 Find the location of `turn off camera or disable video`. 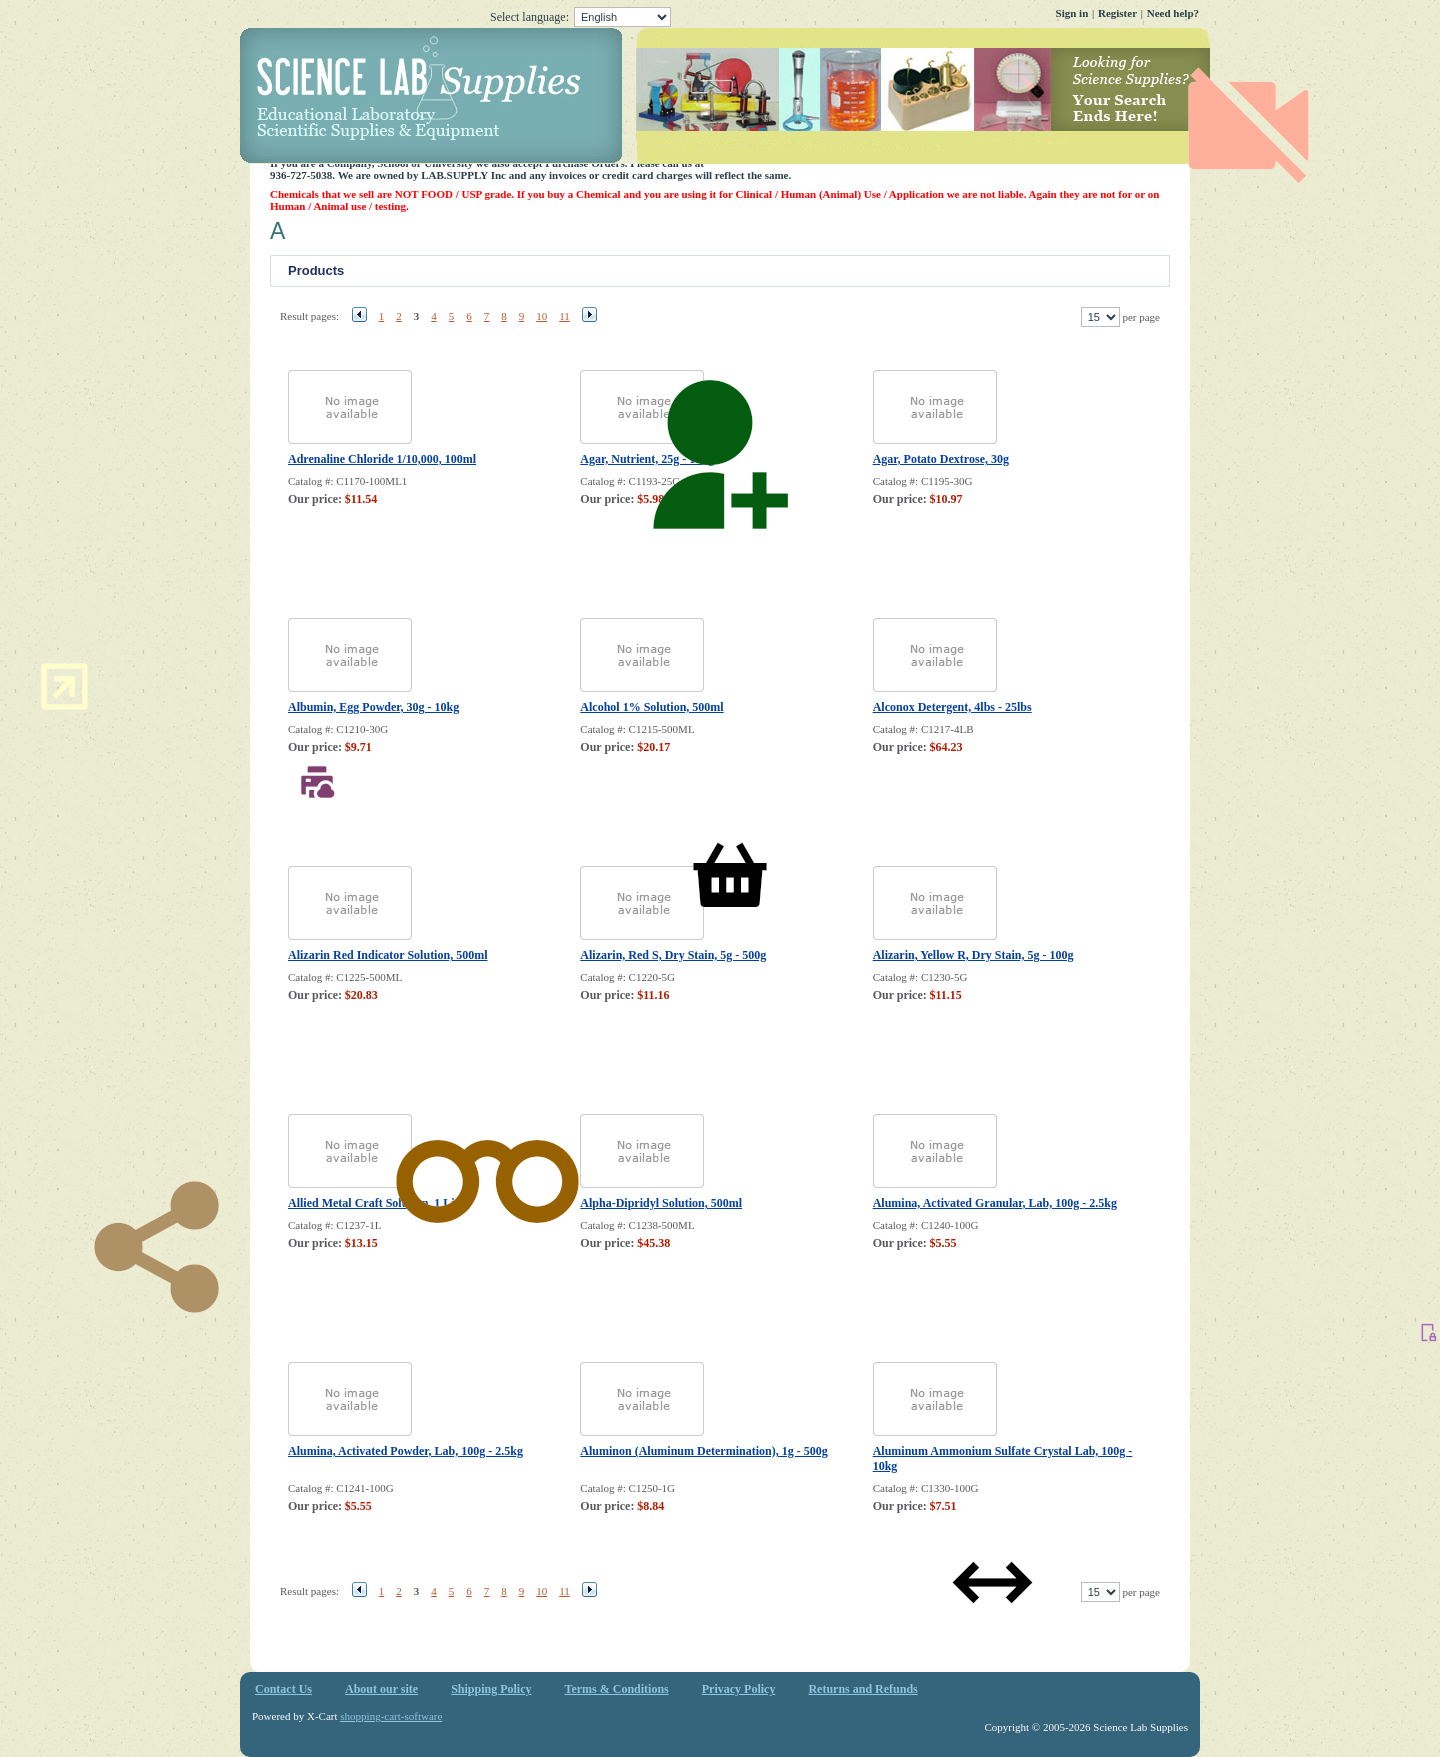

turn off camera or disable video is located at coordinates (1248, 125).